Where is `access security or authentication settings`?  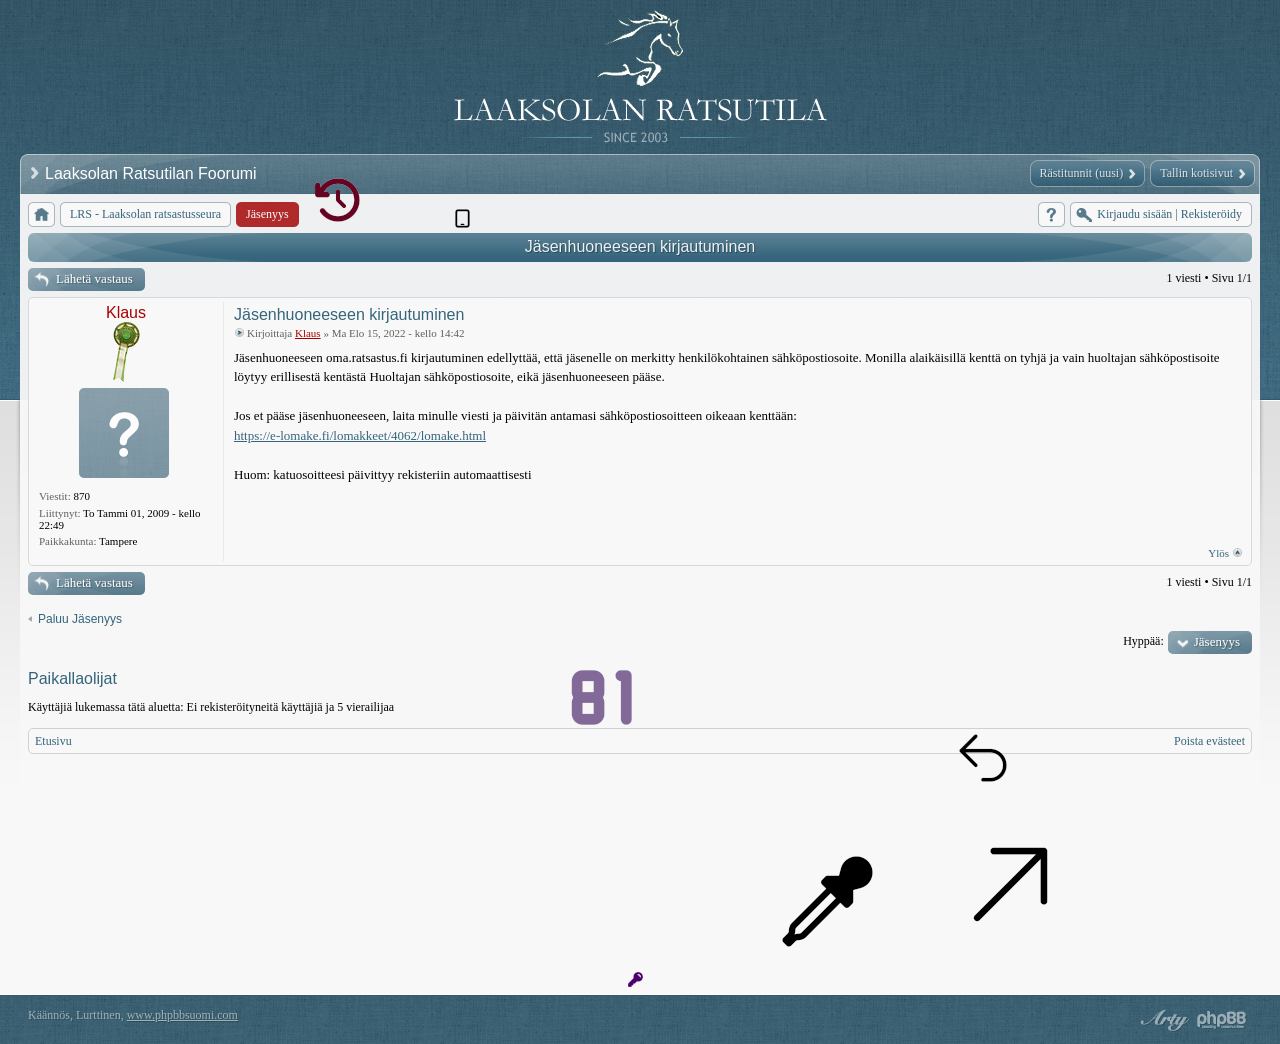 access security or authentication settings is located at coordinates (635, 979).